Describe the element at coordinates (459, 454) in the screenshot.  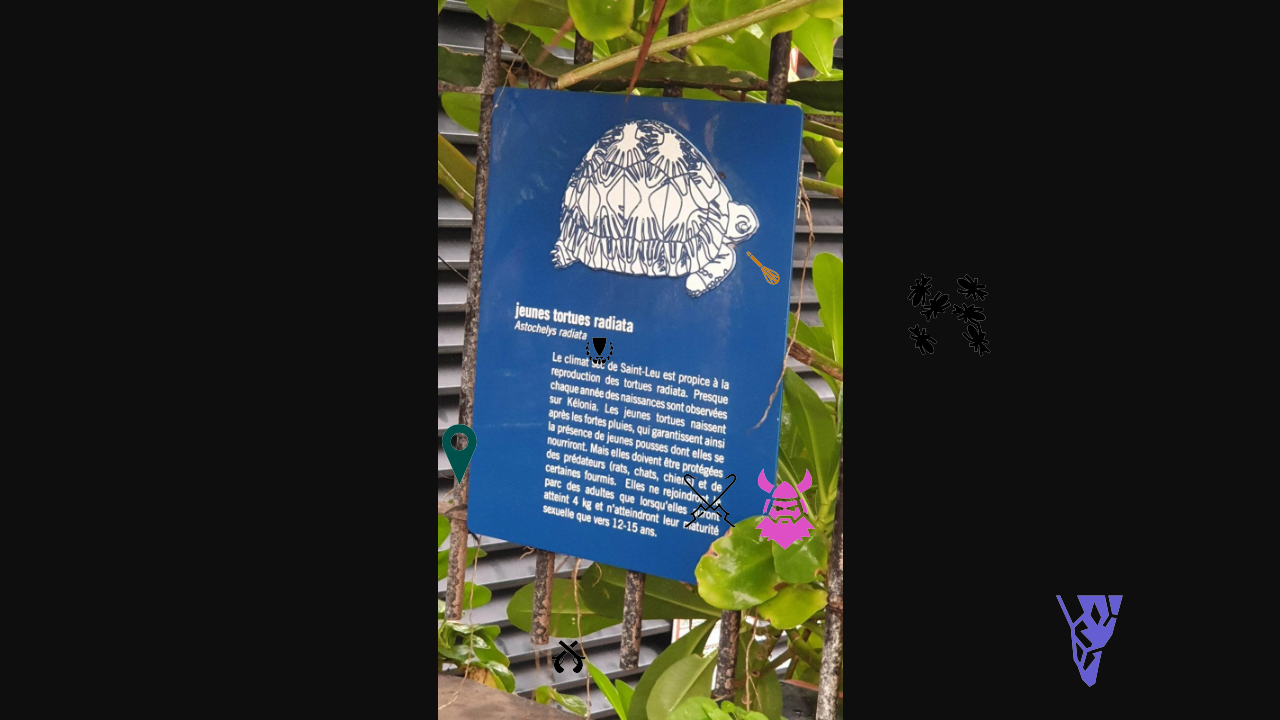
I see `view current location on map` at that location.